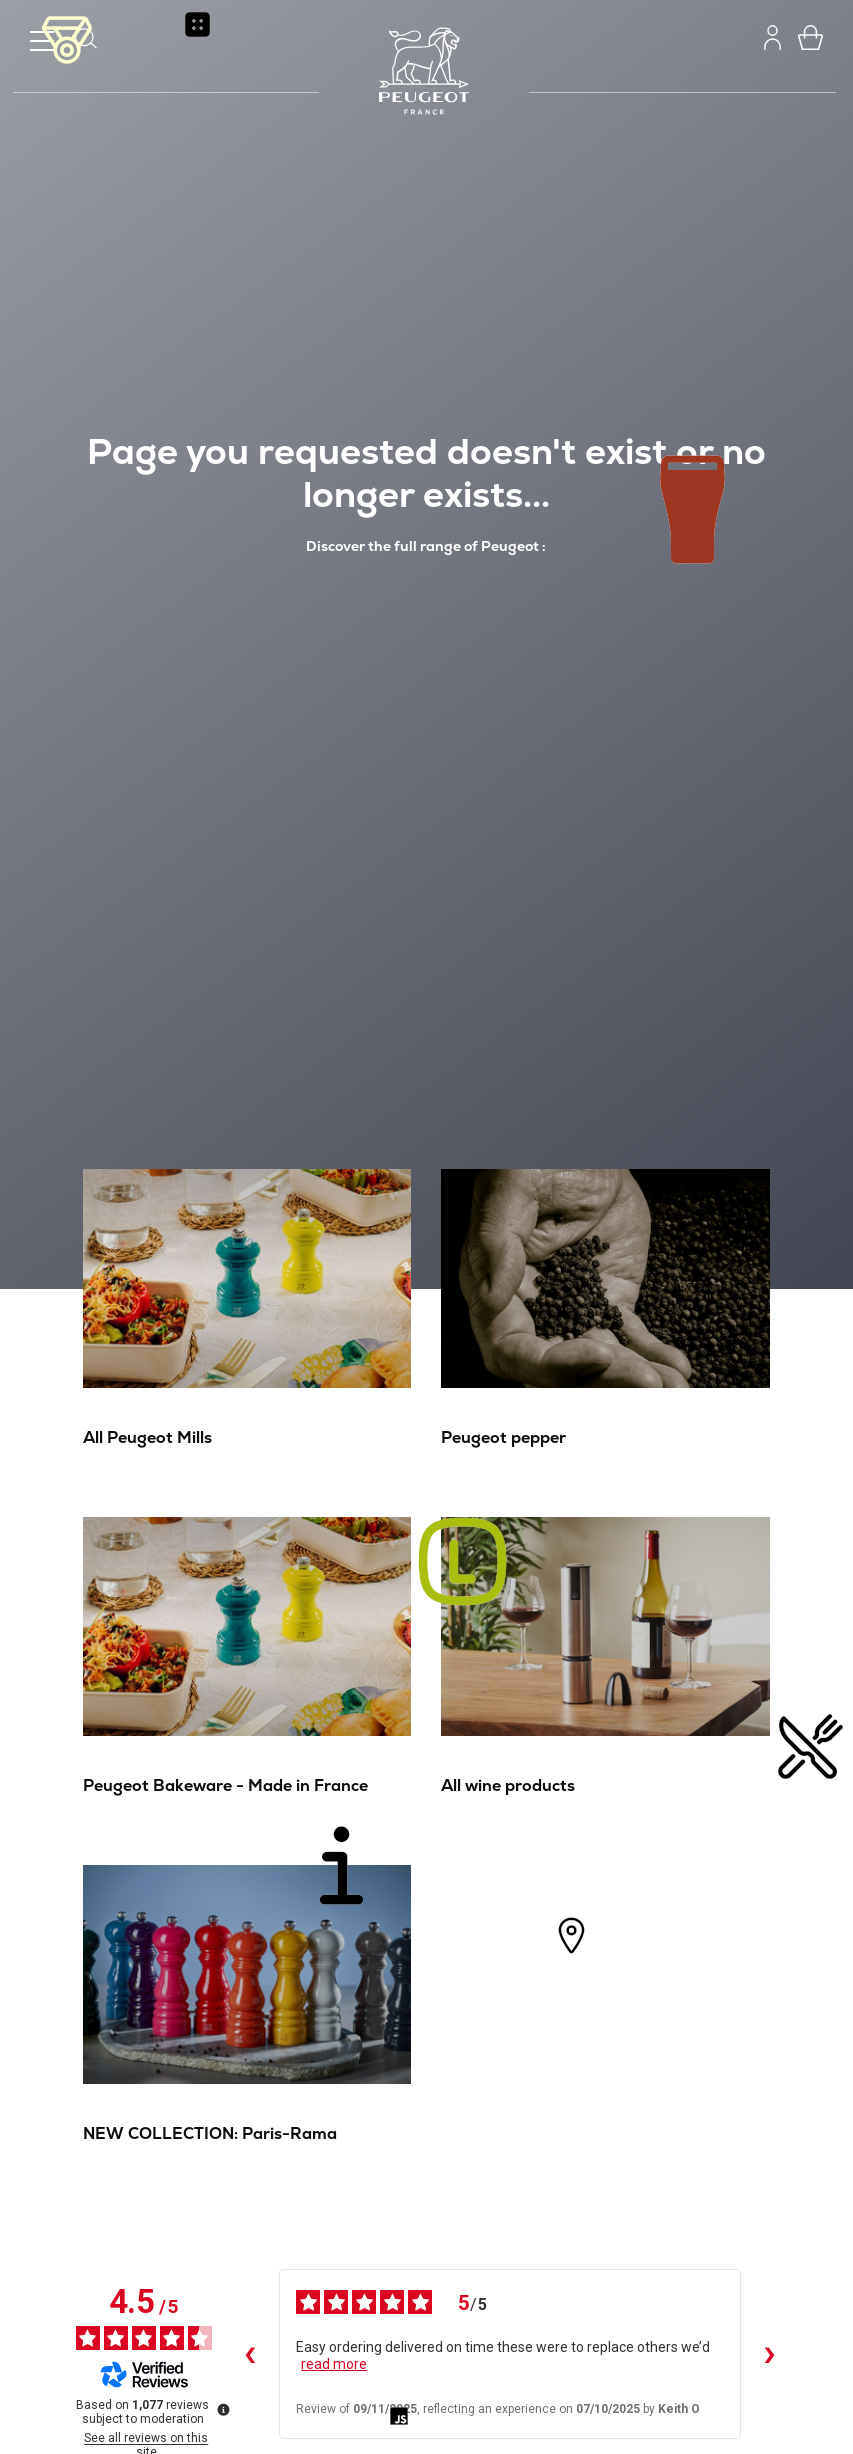  What do you see at coordinates (341, 1865) in the screenshot?
I see `view more information or details` at bounding box center [341, 1865].